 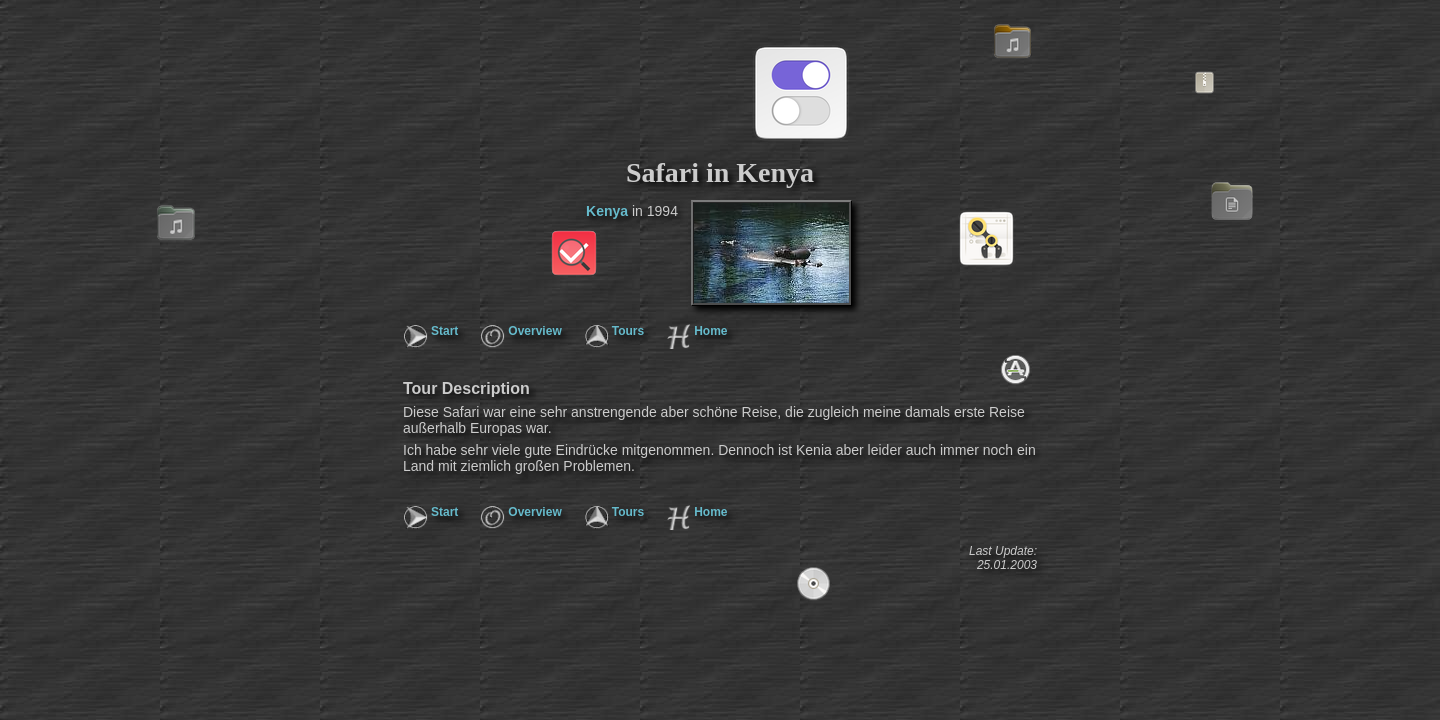 I want to click on open GNOME Builder development environment, so click(x=986, y=238).